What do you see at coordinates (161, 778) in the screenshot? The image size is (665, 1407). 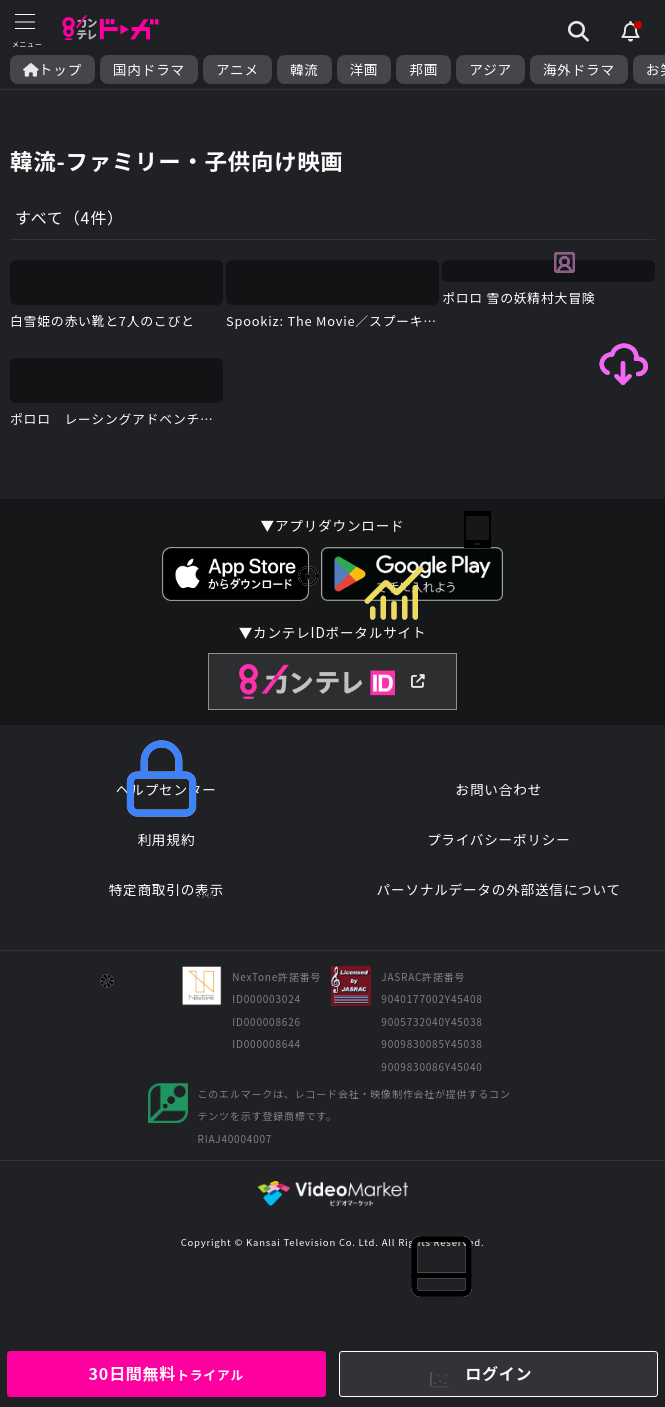 I see `indicates a secure or encrypted connection` at bounding box center [161, 778].